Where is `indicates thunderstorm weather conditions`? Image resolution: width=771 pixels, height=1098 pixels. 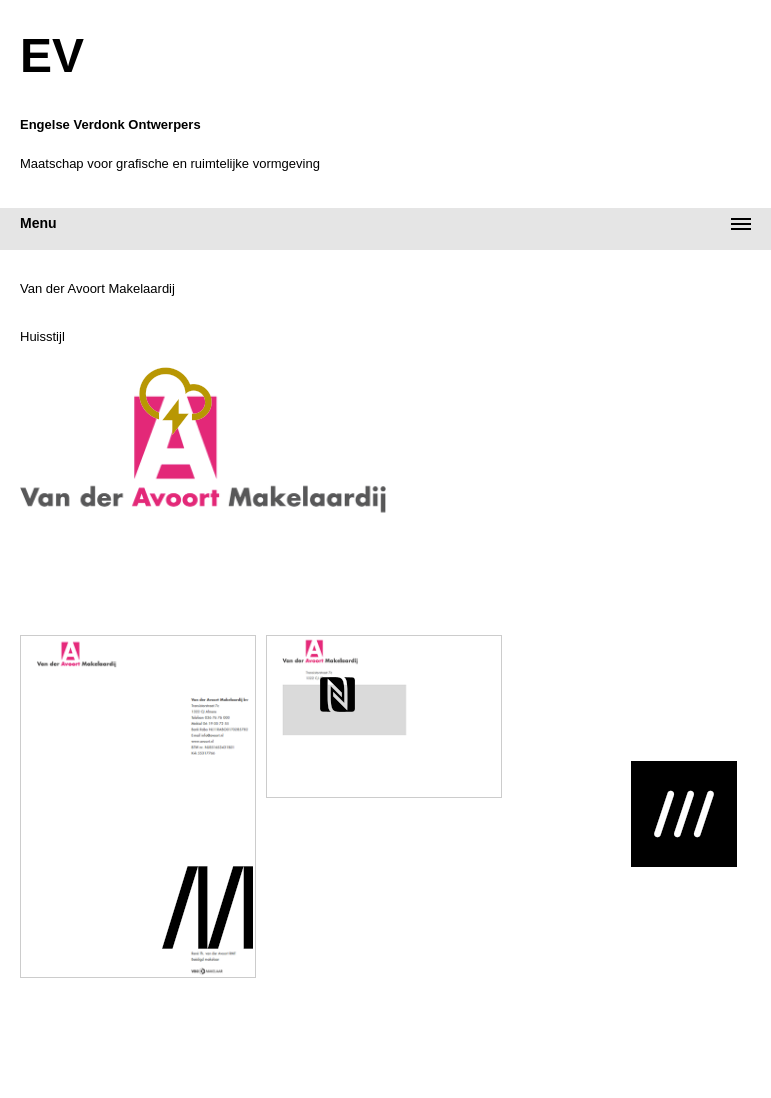 indicates thunderstorm weather conditions is located at coordinates (175, 400).